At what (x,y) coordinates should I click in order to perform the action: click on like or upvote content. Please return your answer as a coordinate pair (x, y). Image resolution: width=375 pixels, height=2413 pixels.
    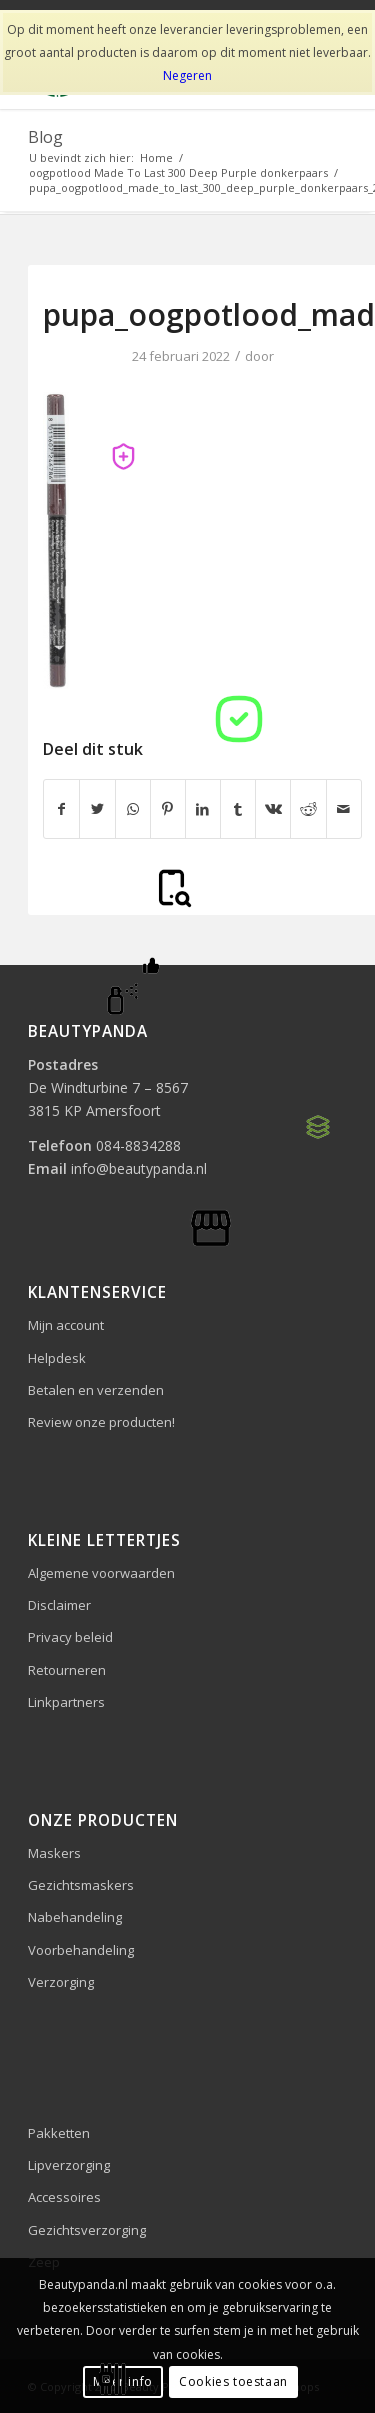
    Looking at the image, I should click on (151, 965).